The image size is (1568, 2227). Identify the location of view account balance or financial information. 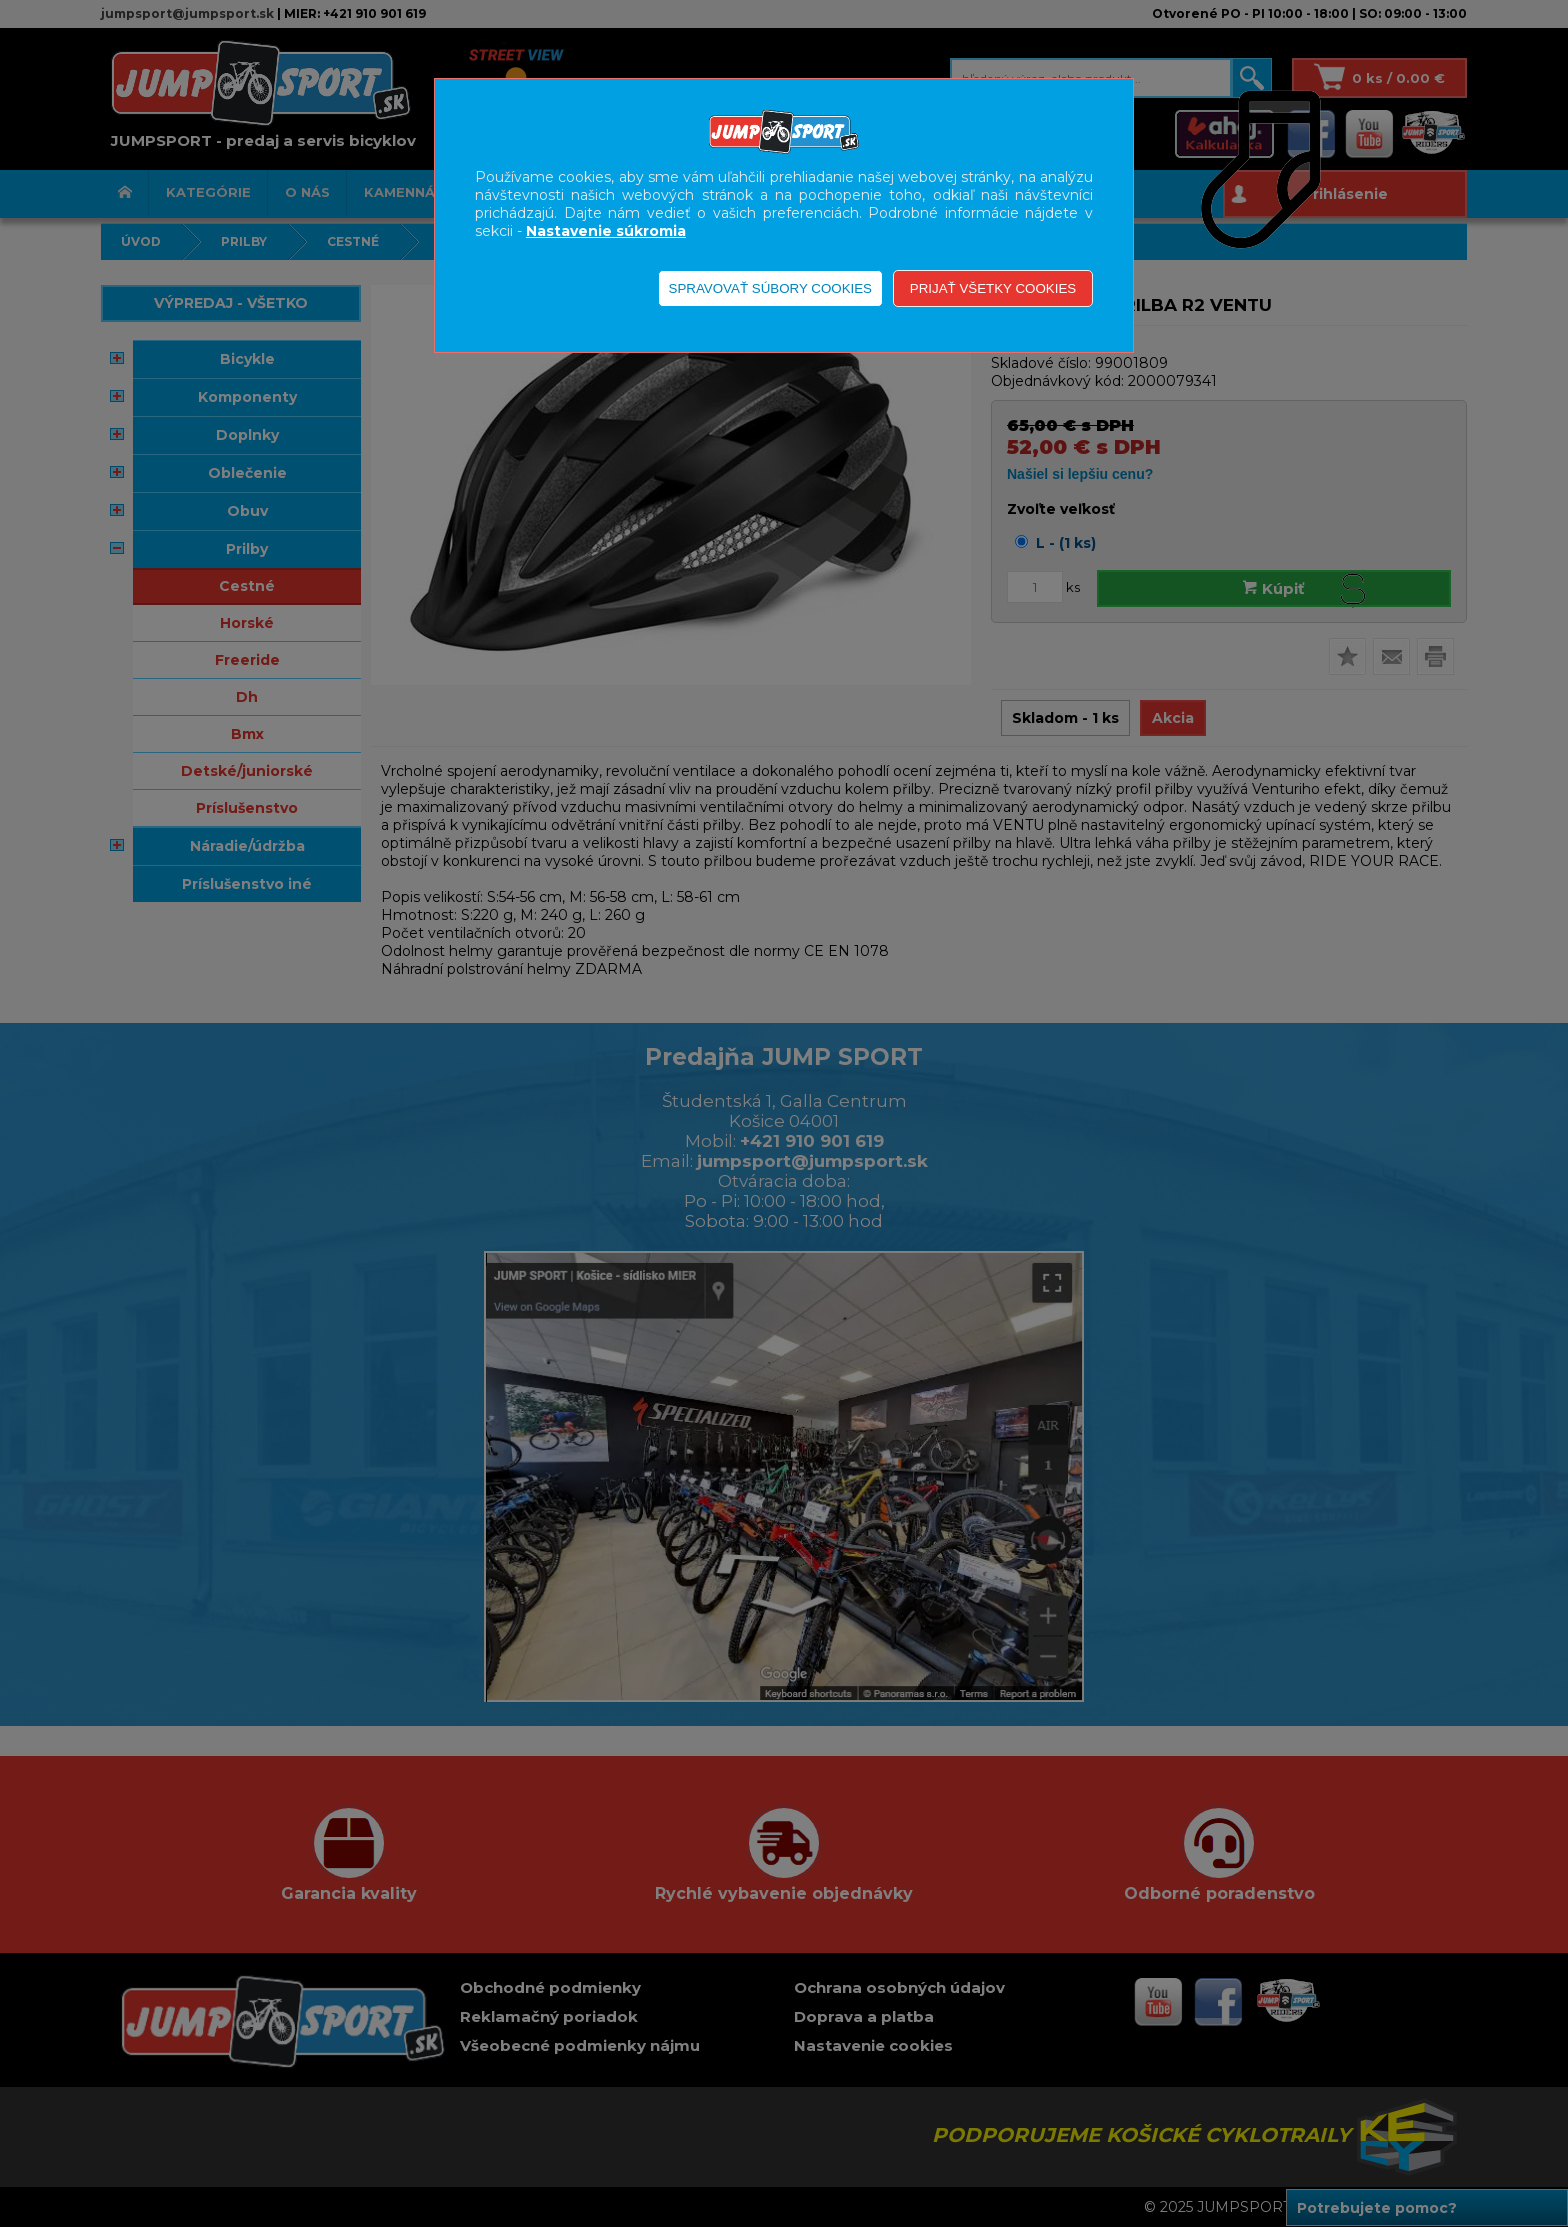
(1353, 589).